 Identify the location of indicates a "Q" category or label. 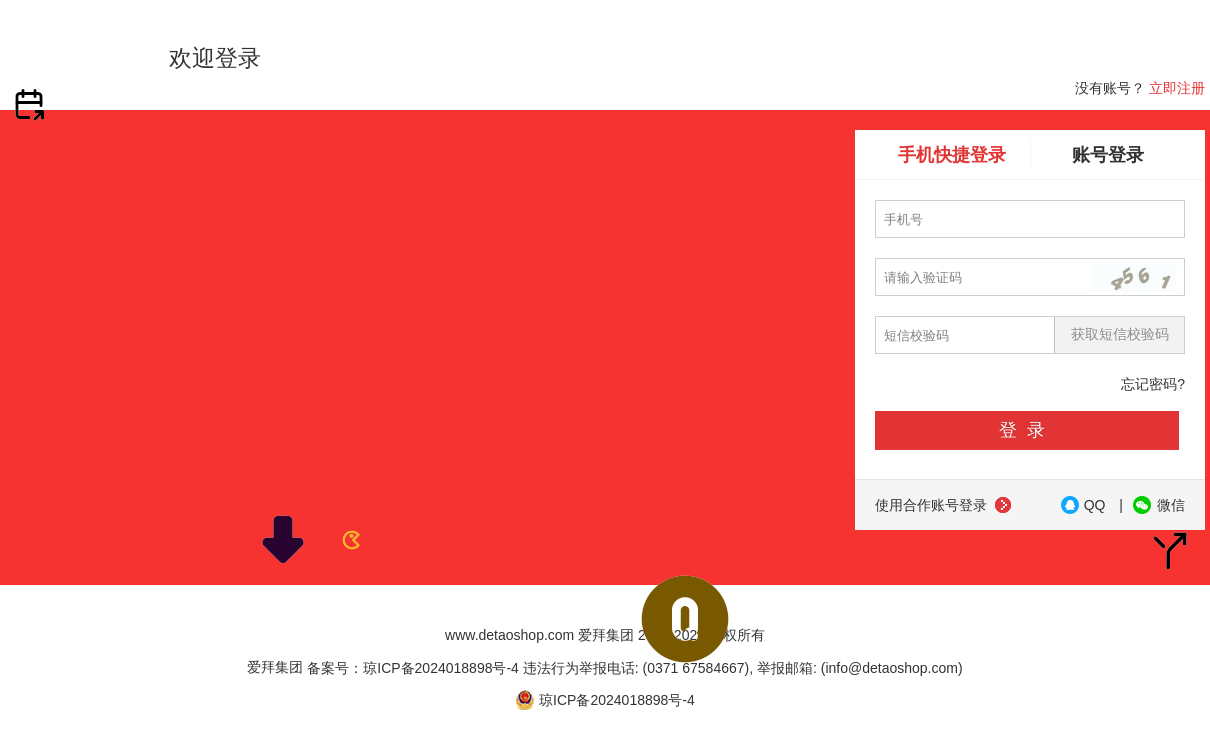
(685, 619).